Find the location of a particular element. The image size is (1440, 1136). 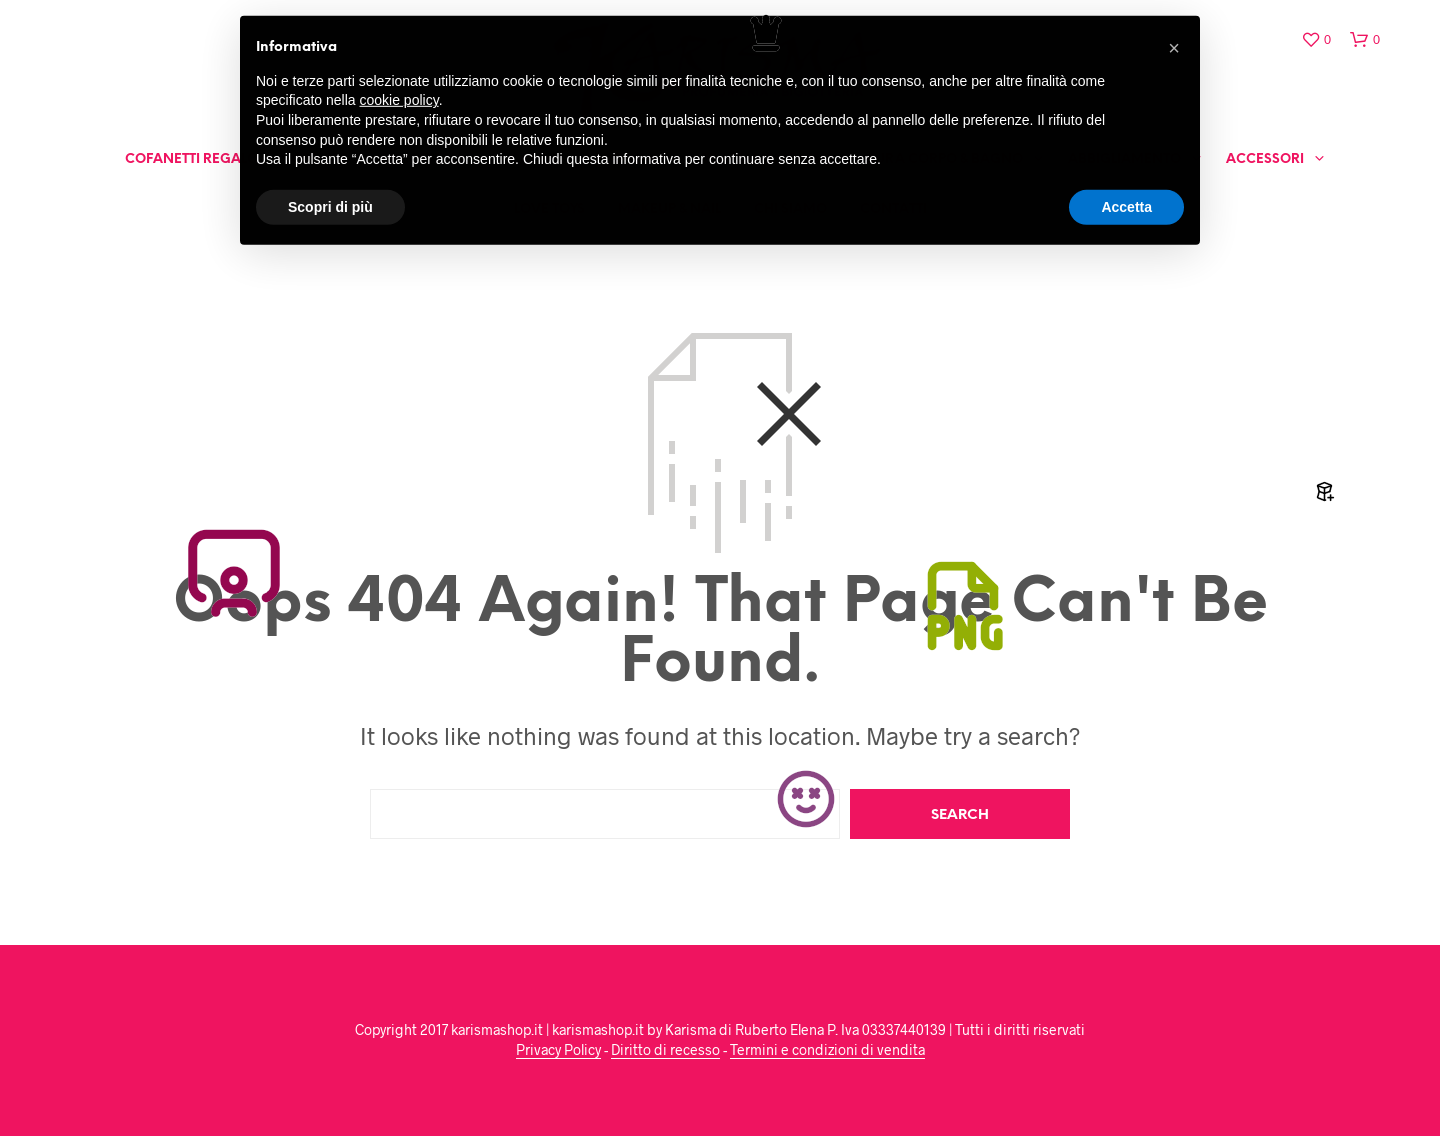

indicates a dizzy or dazed state is located at coordinates (806, 799).